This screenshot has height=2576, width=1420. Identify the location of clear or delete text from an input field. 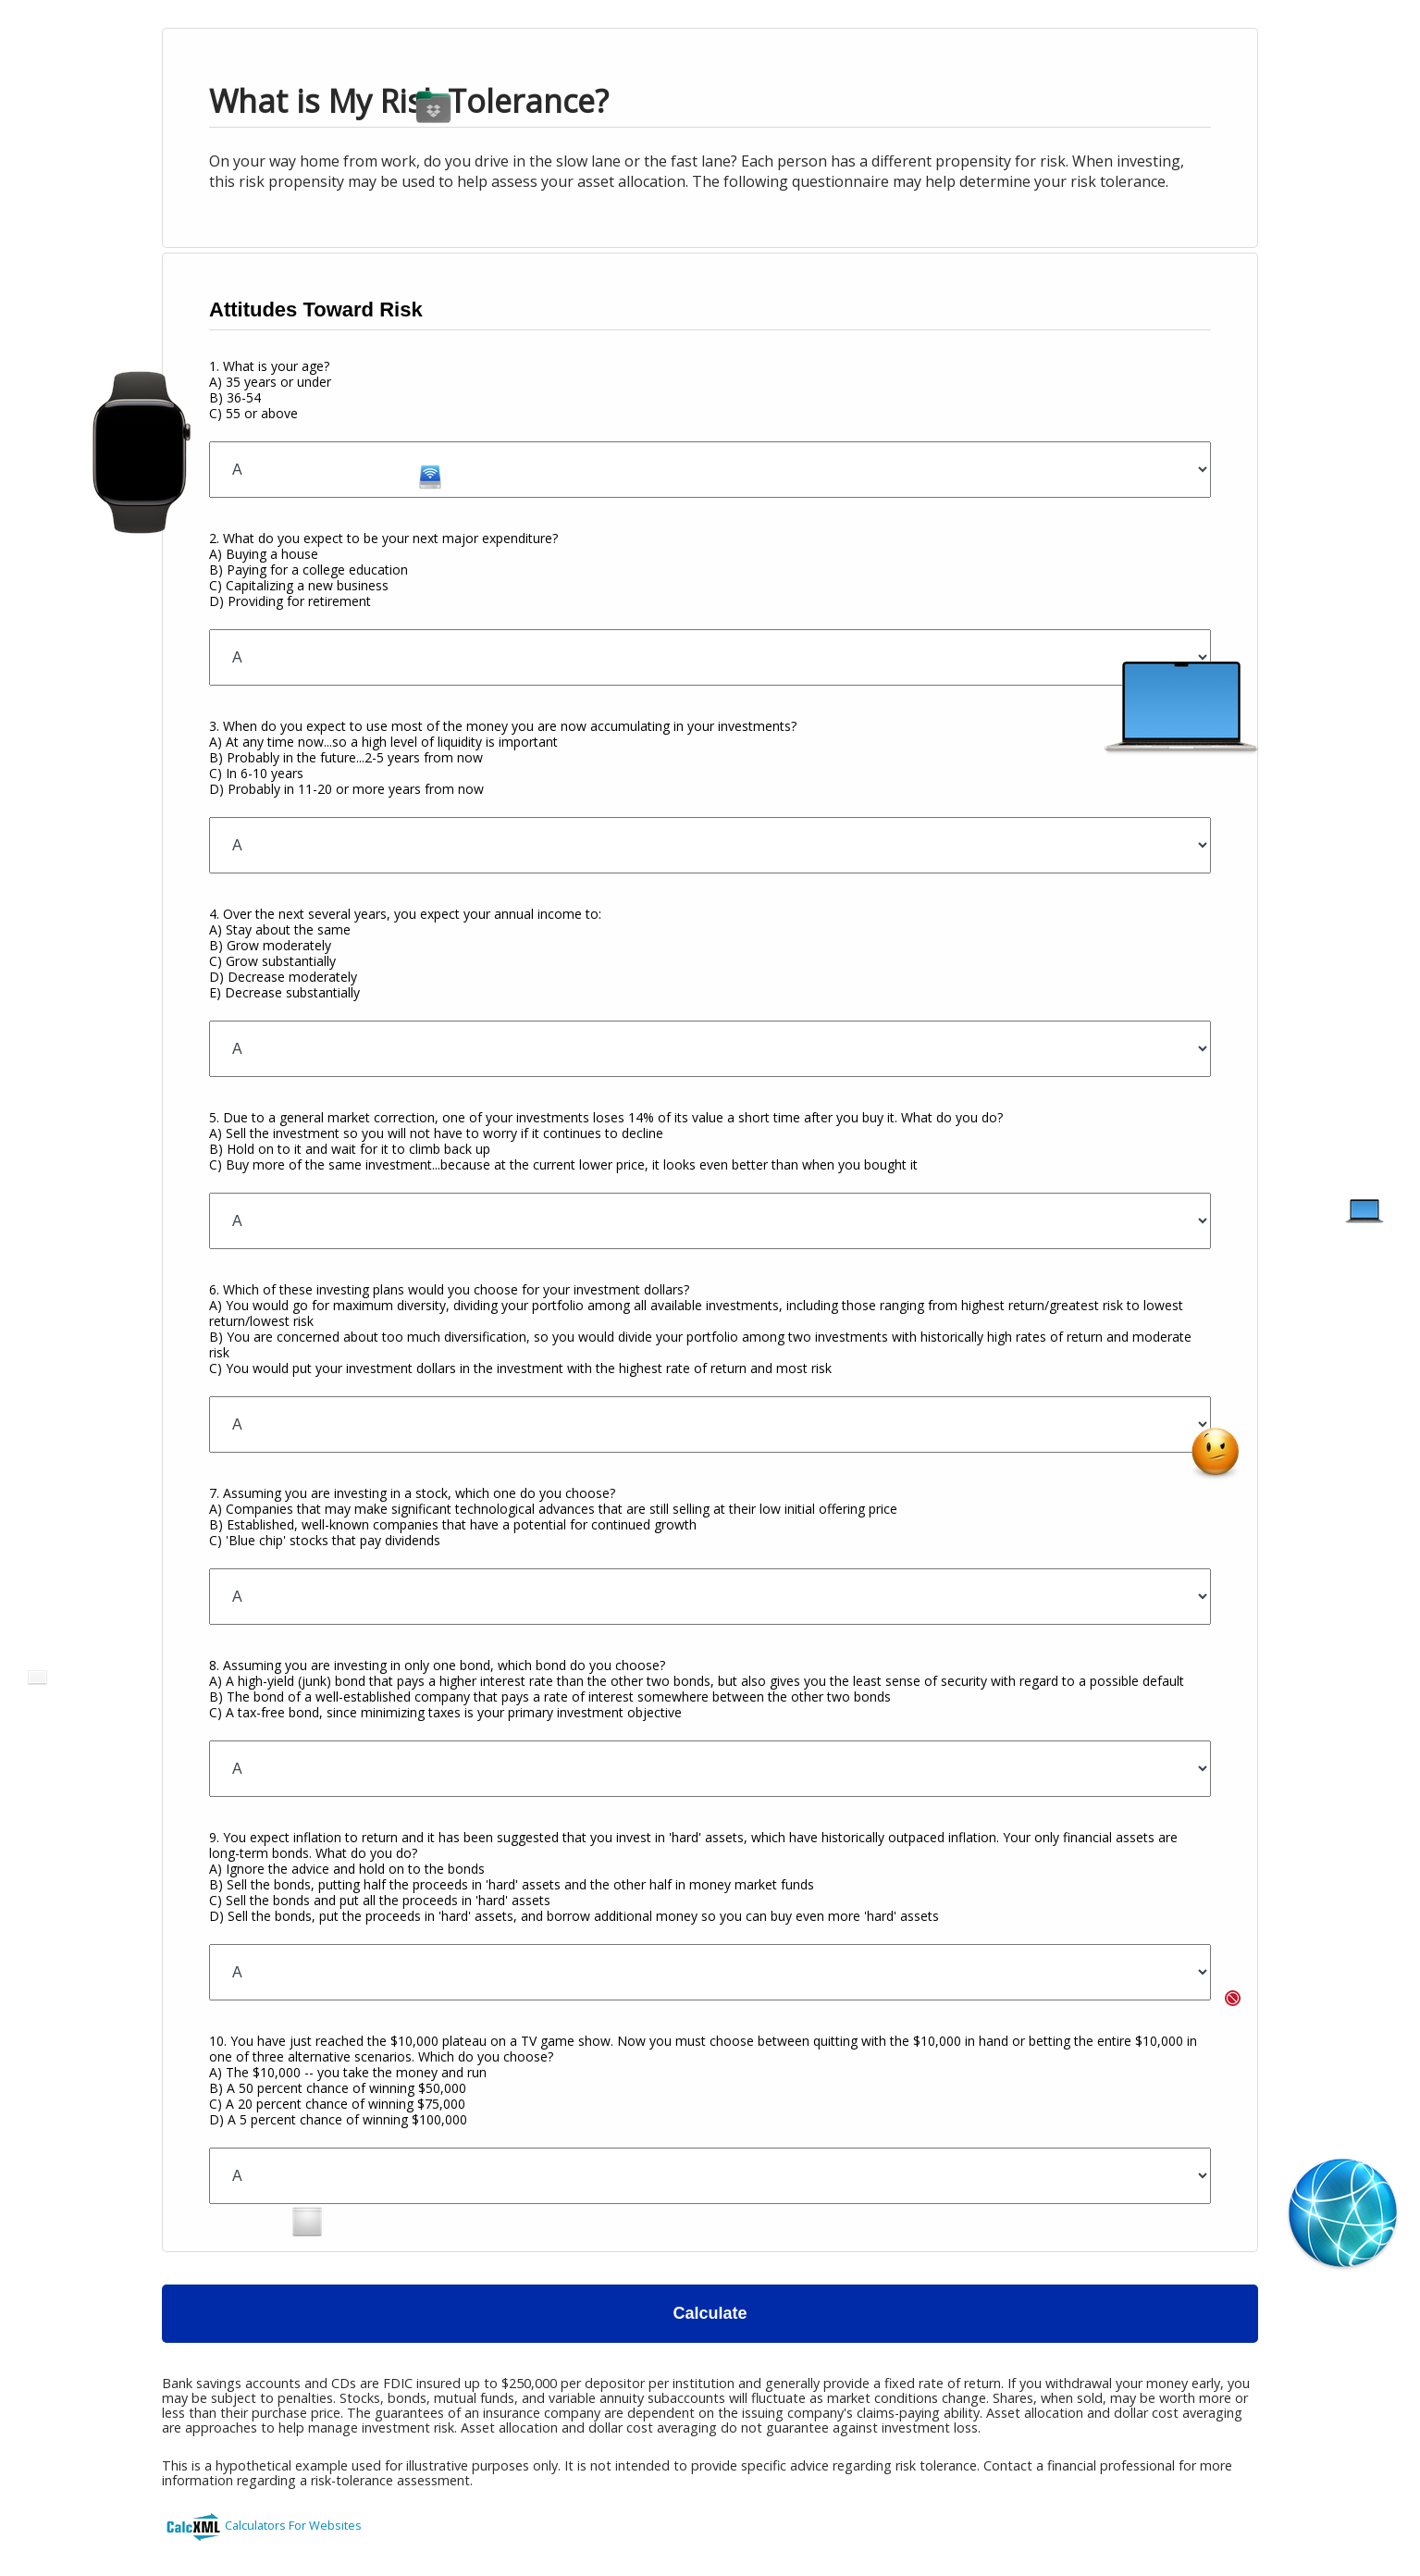
(1232, 1998).